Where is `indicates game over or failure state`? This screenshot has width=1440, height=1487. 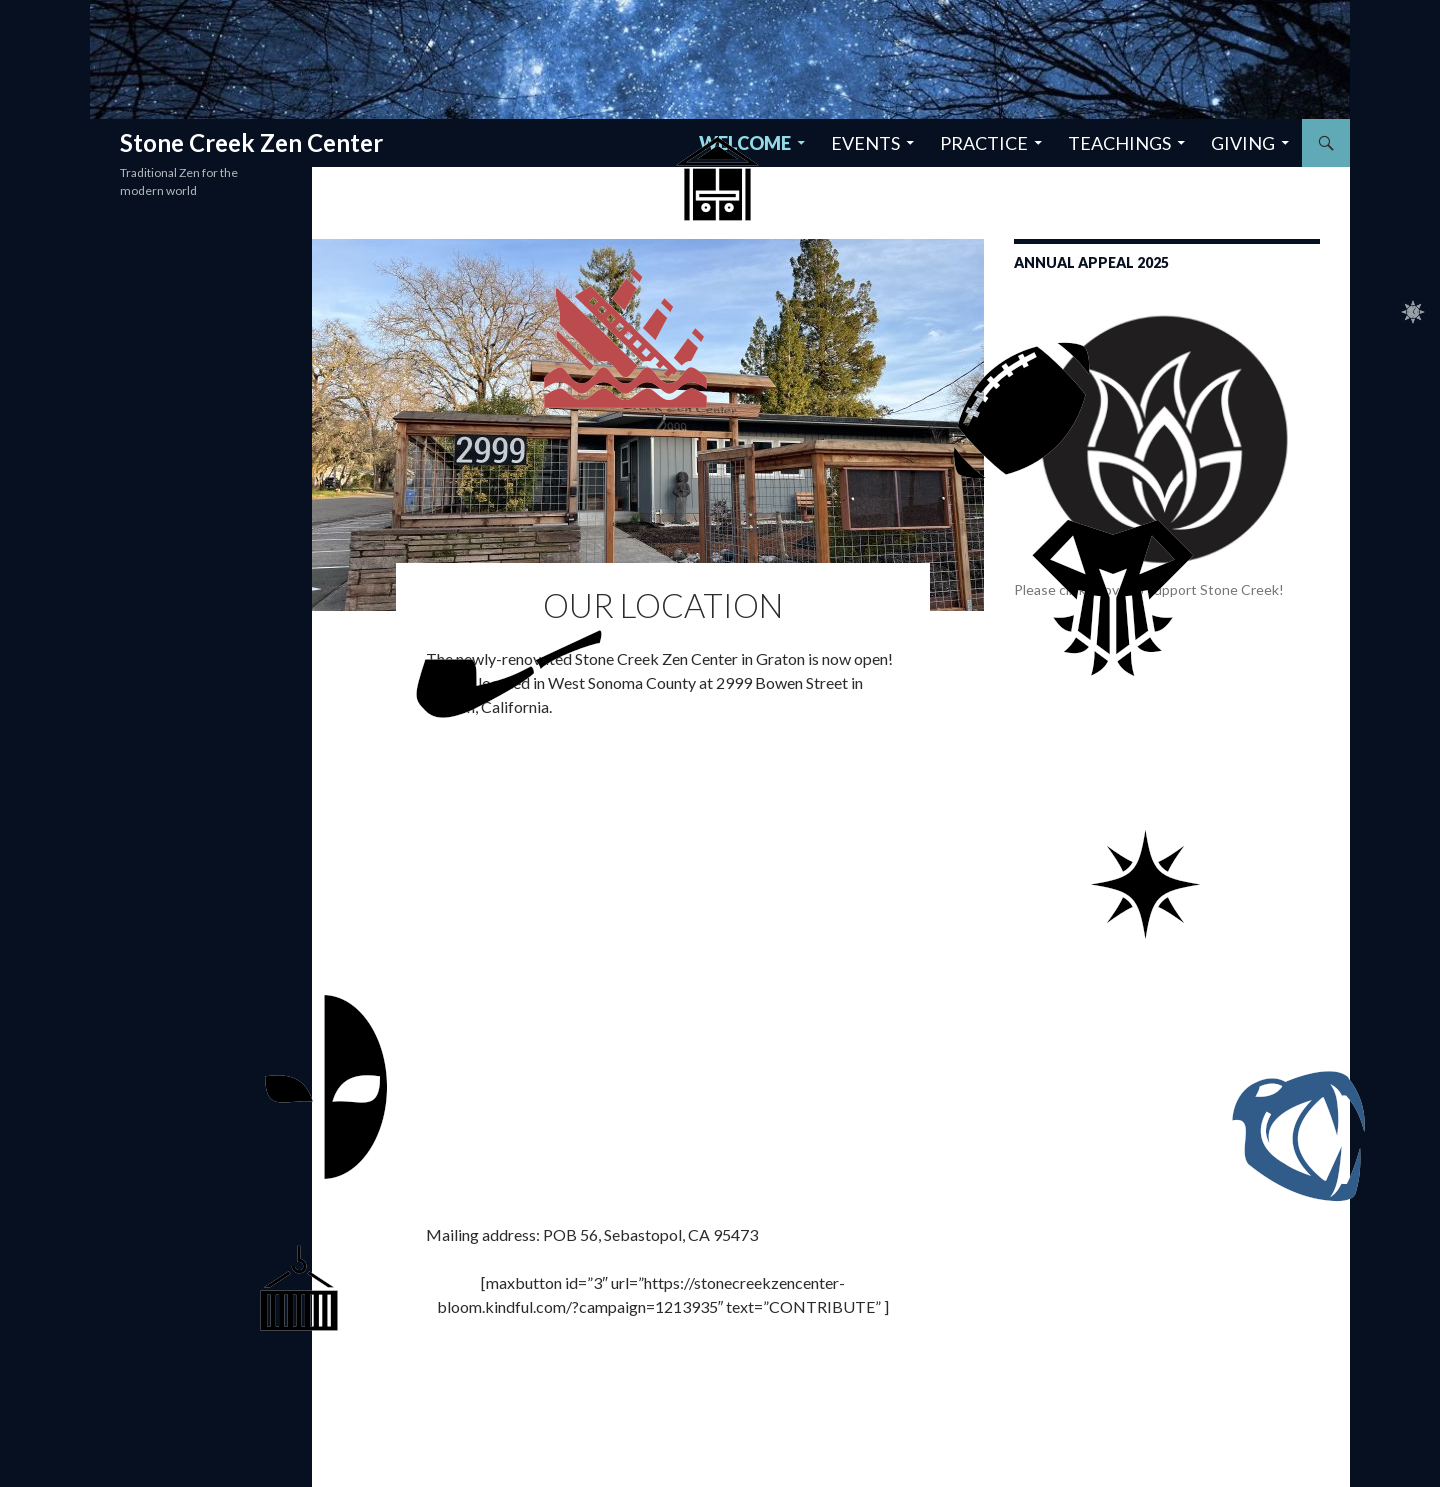 indicates game over or failure state is located at coordinates (625, 326).